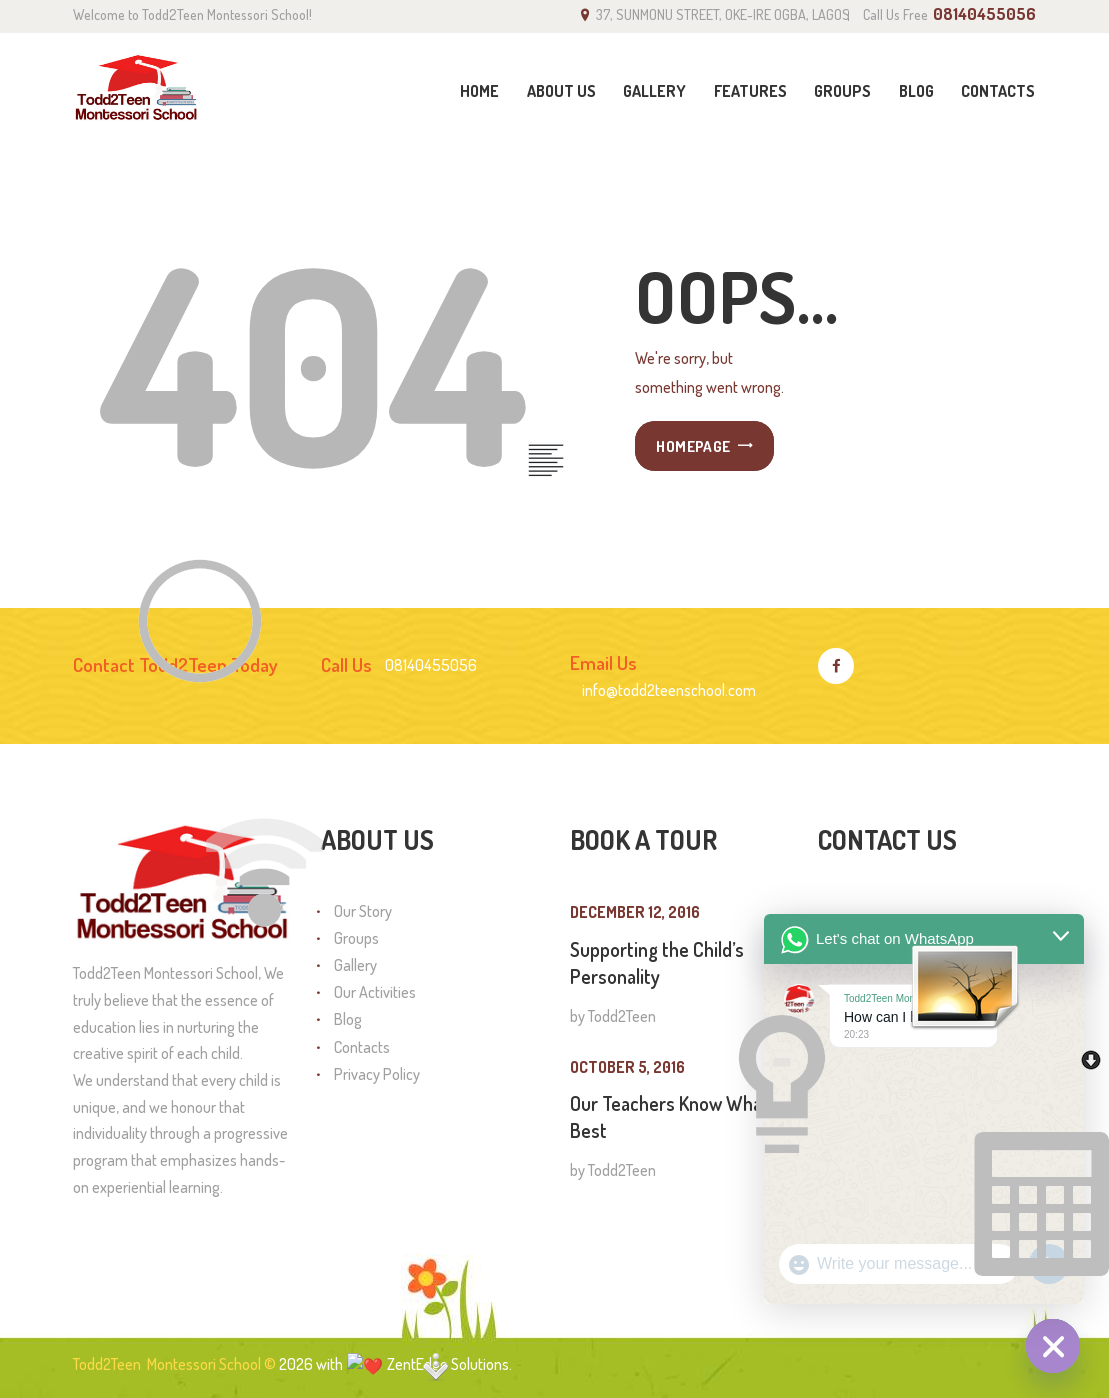 Image resolution: width=1109 pixels, height=1398 pixels. What do you see at coordinates (264, 868) in the screenshot?
I see `indicates moderate wireless signal strength` at bounding box center [264, 868].